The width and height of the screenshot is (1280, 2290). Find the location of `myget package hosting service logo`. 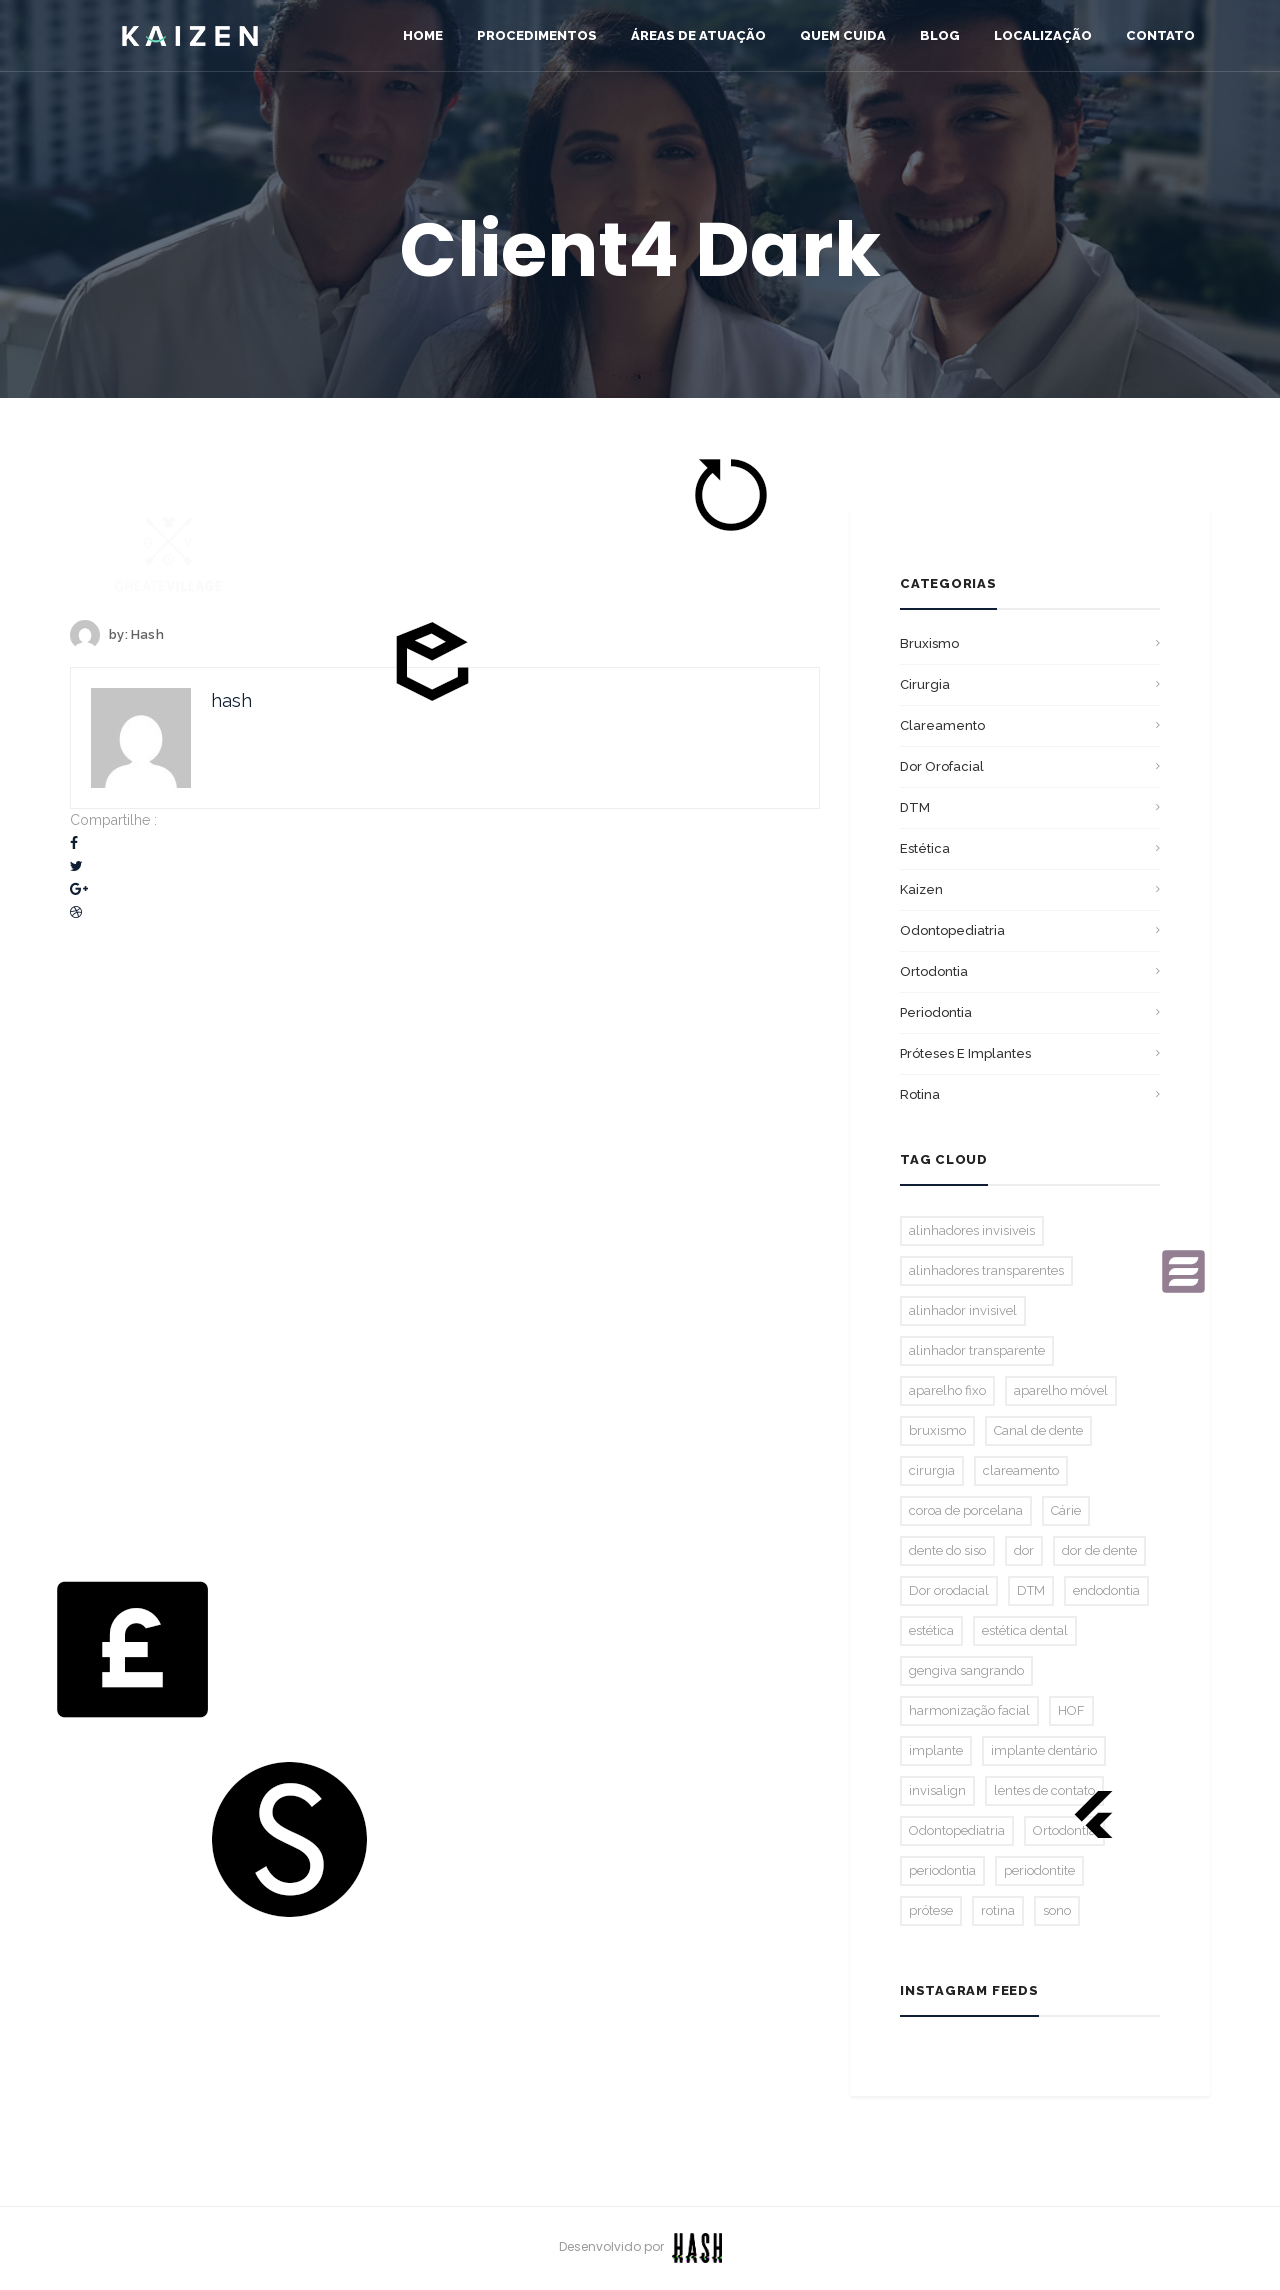

myget package hosting service logo is located at coordinates (432, 661).